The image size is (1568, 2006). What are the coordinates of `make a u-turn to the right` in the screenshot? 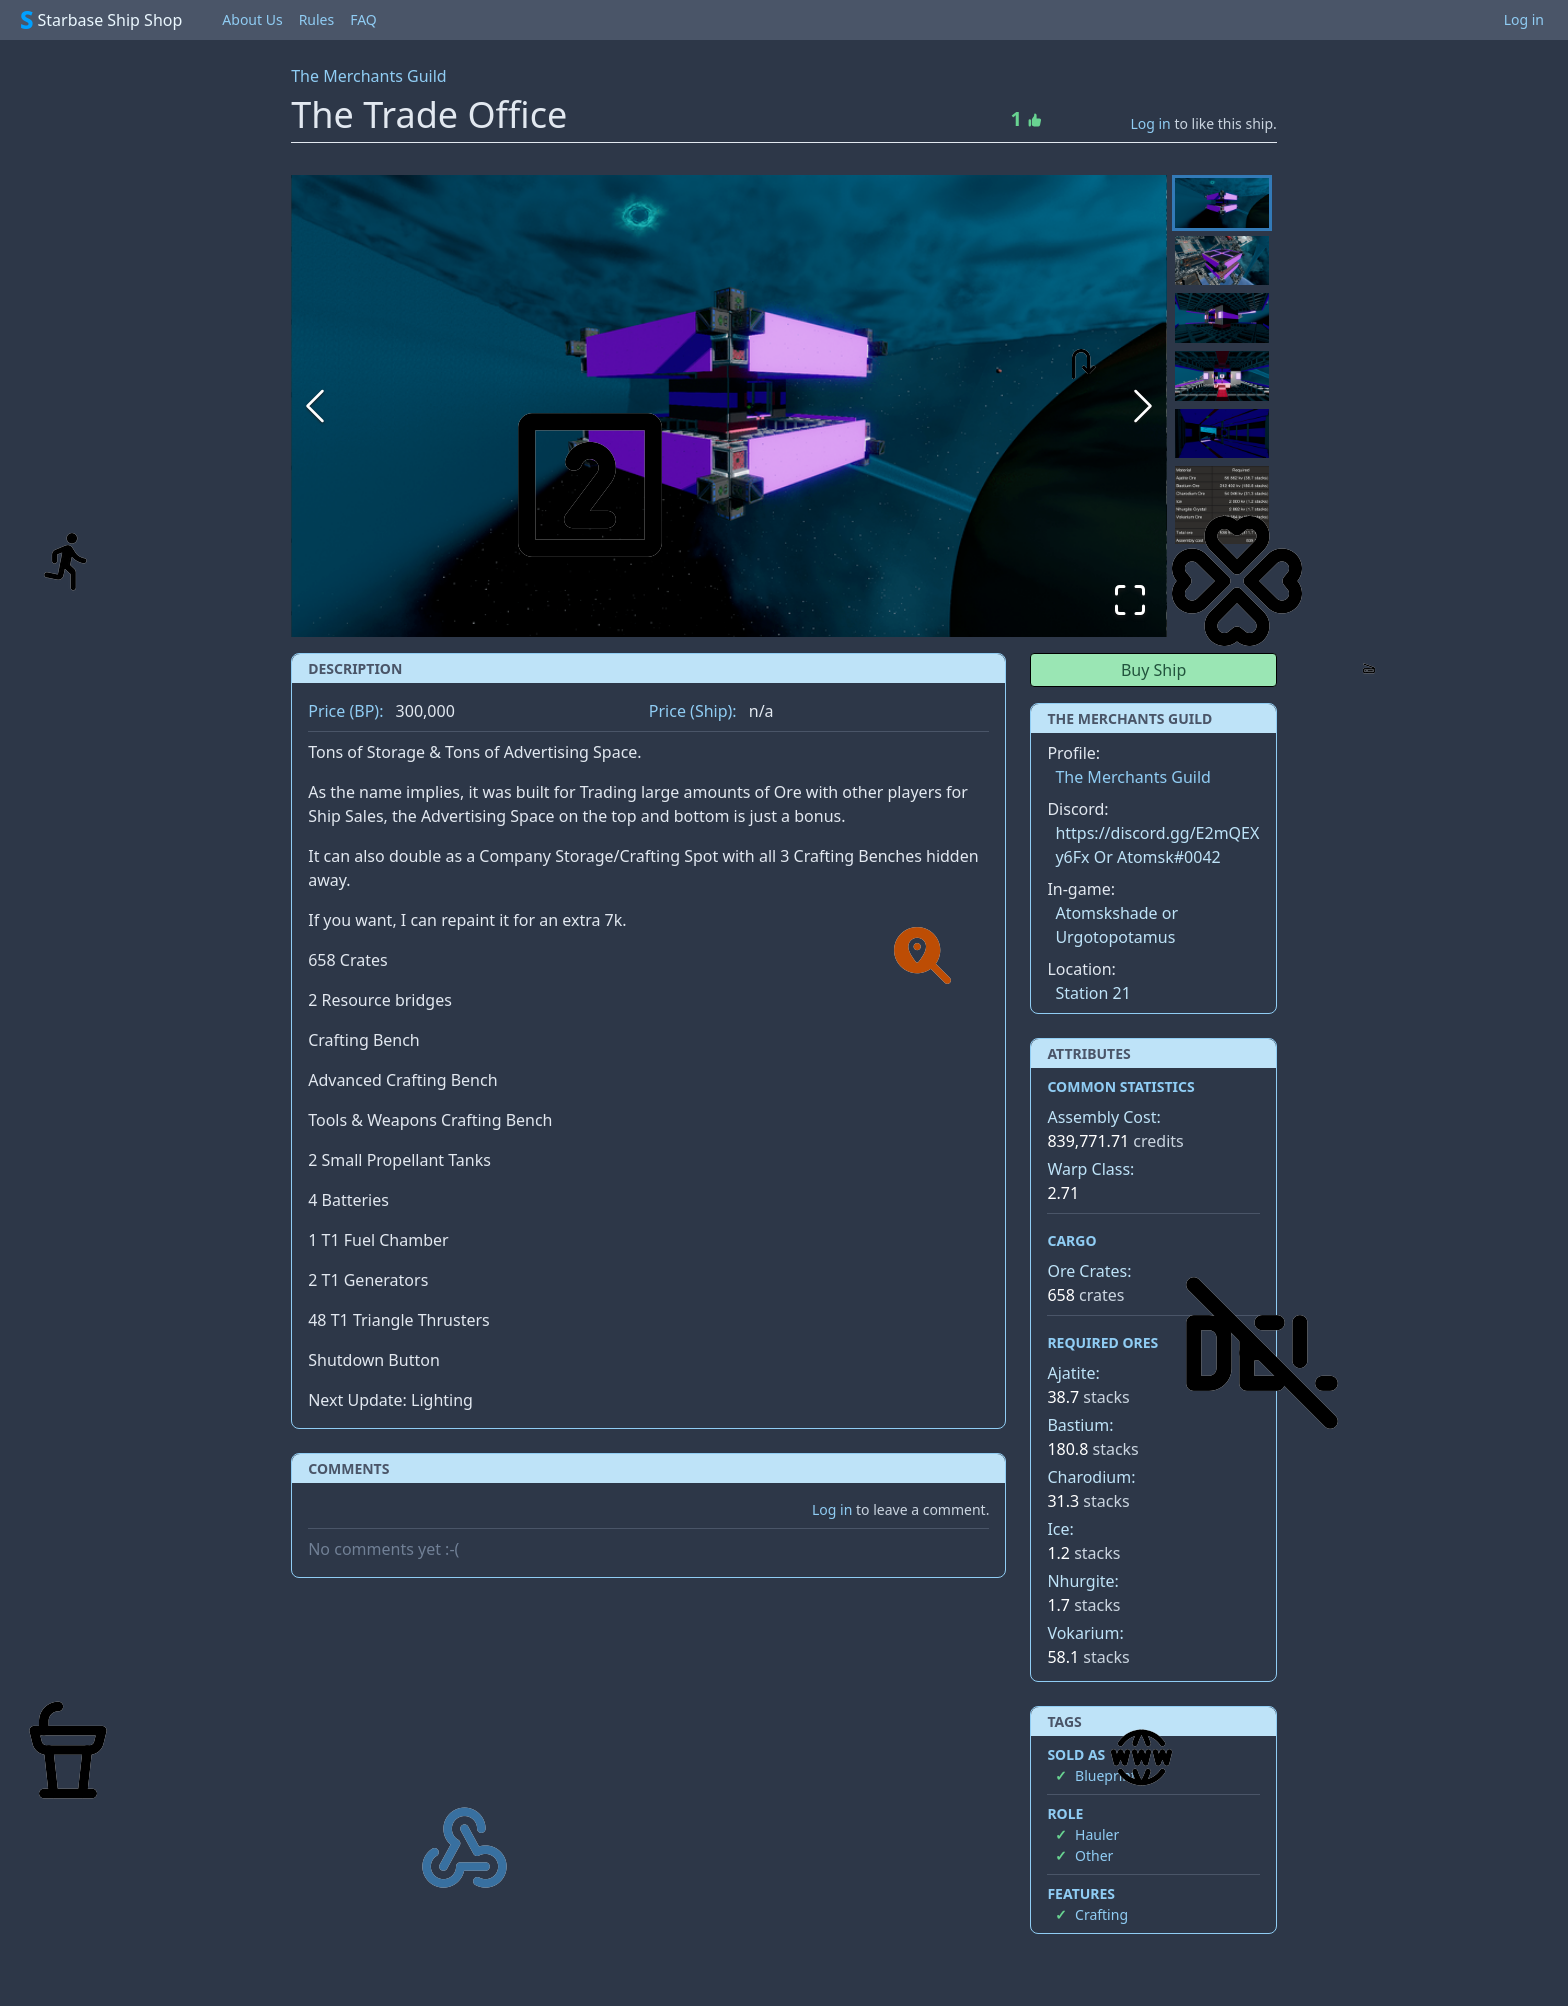 It's located at (1082, 364).